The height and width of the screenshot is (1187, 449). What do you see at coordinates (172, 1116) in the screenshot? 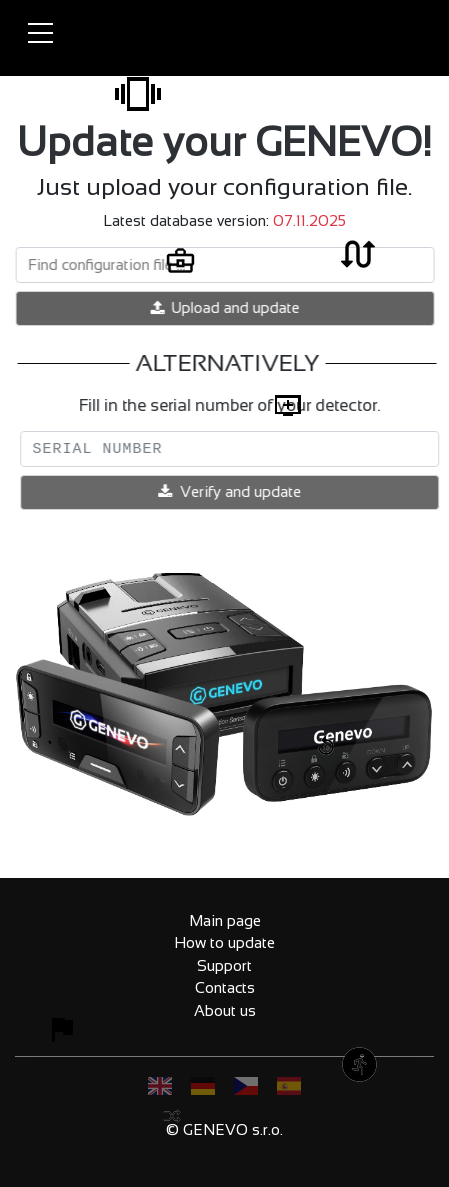
I see `shuffle playlist or queue order` at bounding box center [172, 1116].